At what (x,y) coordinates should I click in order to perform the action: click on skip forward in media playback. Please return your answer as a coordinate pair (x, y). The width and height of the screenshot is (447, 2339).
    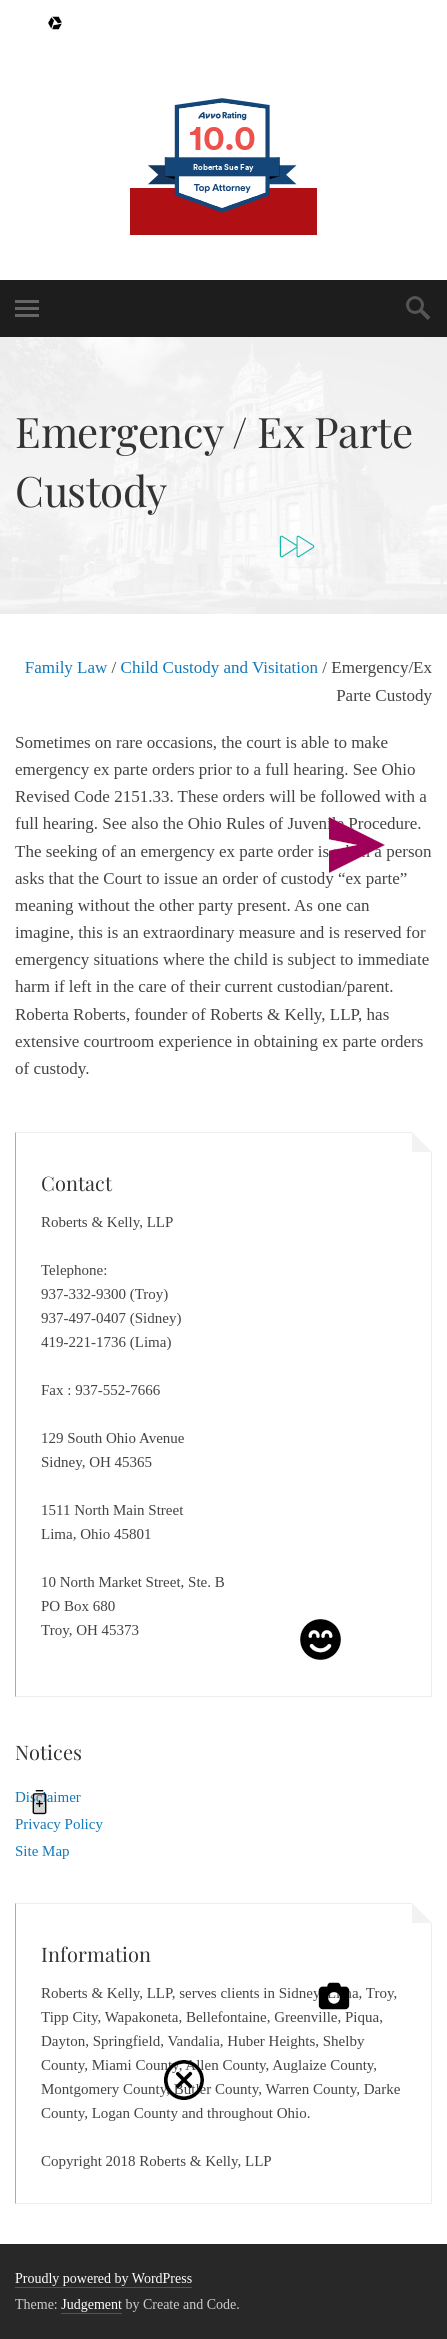
    Looking at the image, I should click on (294, 546).